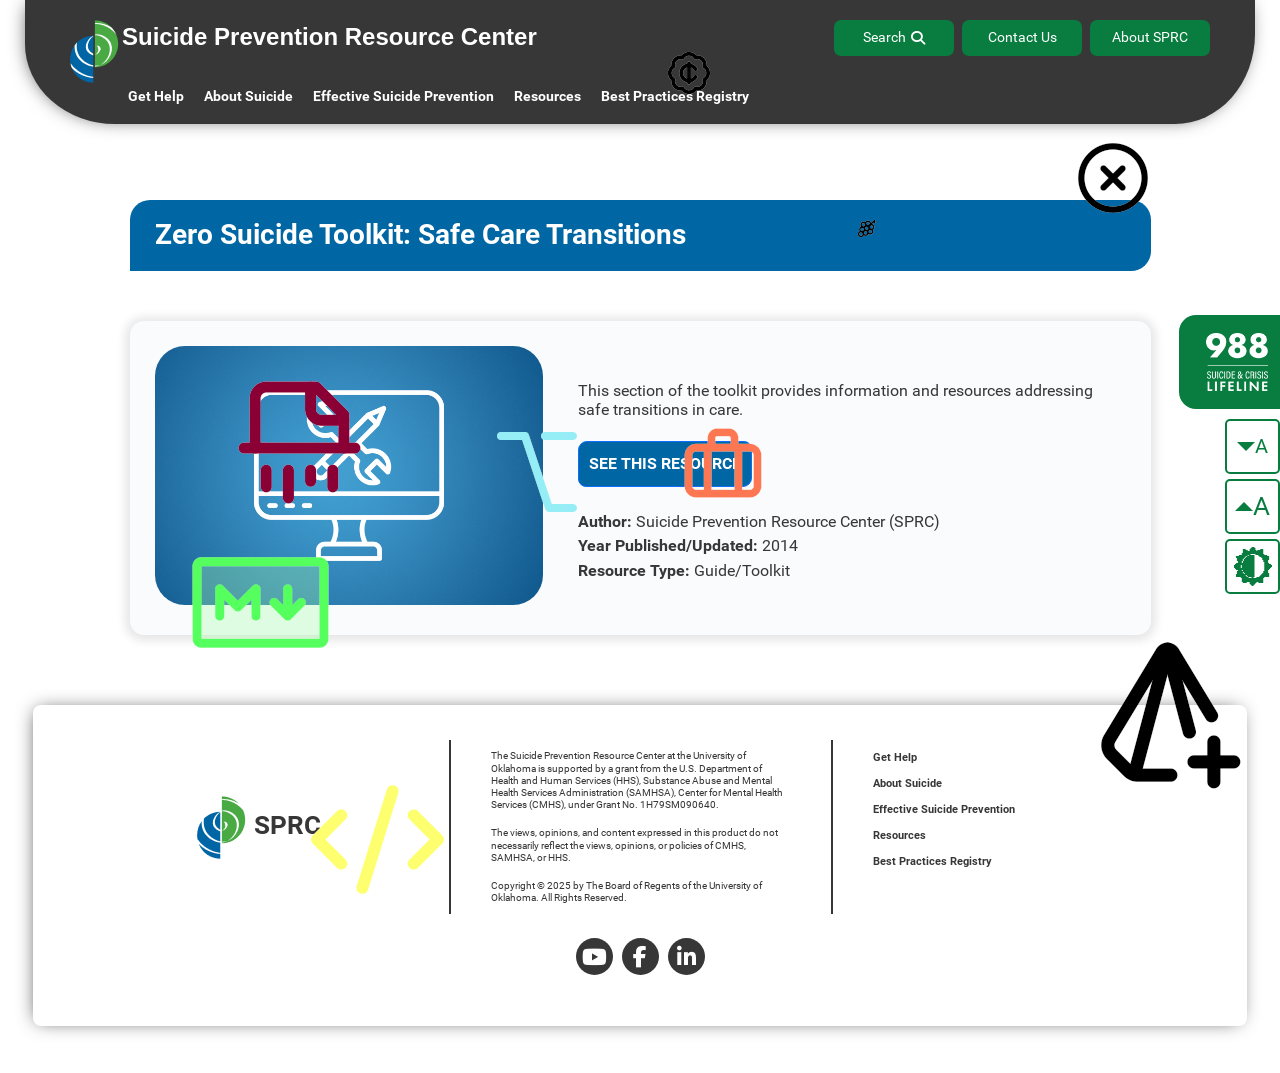 The image size is (1280, 1073). Describe the element at coordinates (723, 463) in the screenshot. I see `access work or business-related content` at that location.